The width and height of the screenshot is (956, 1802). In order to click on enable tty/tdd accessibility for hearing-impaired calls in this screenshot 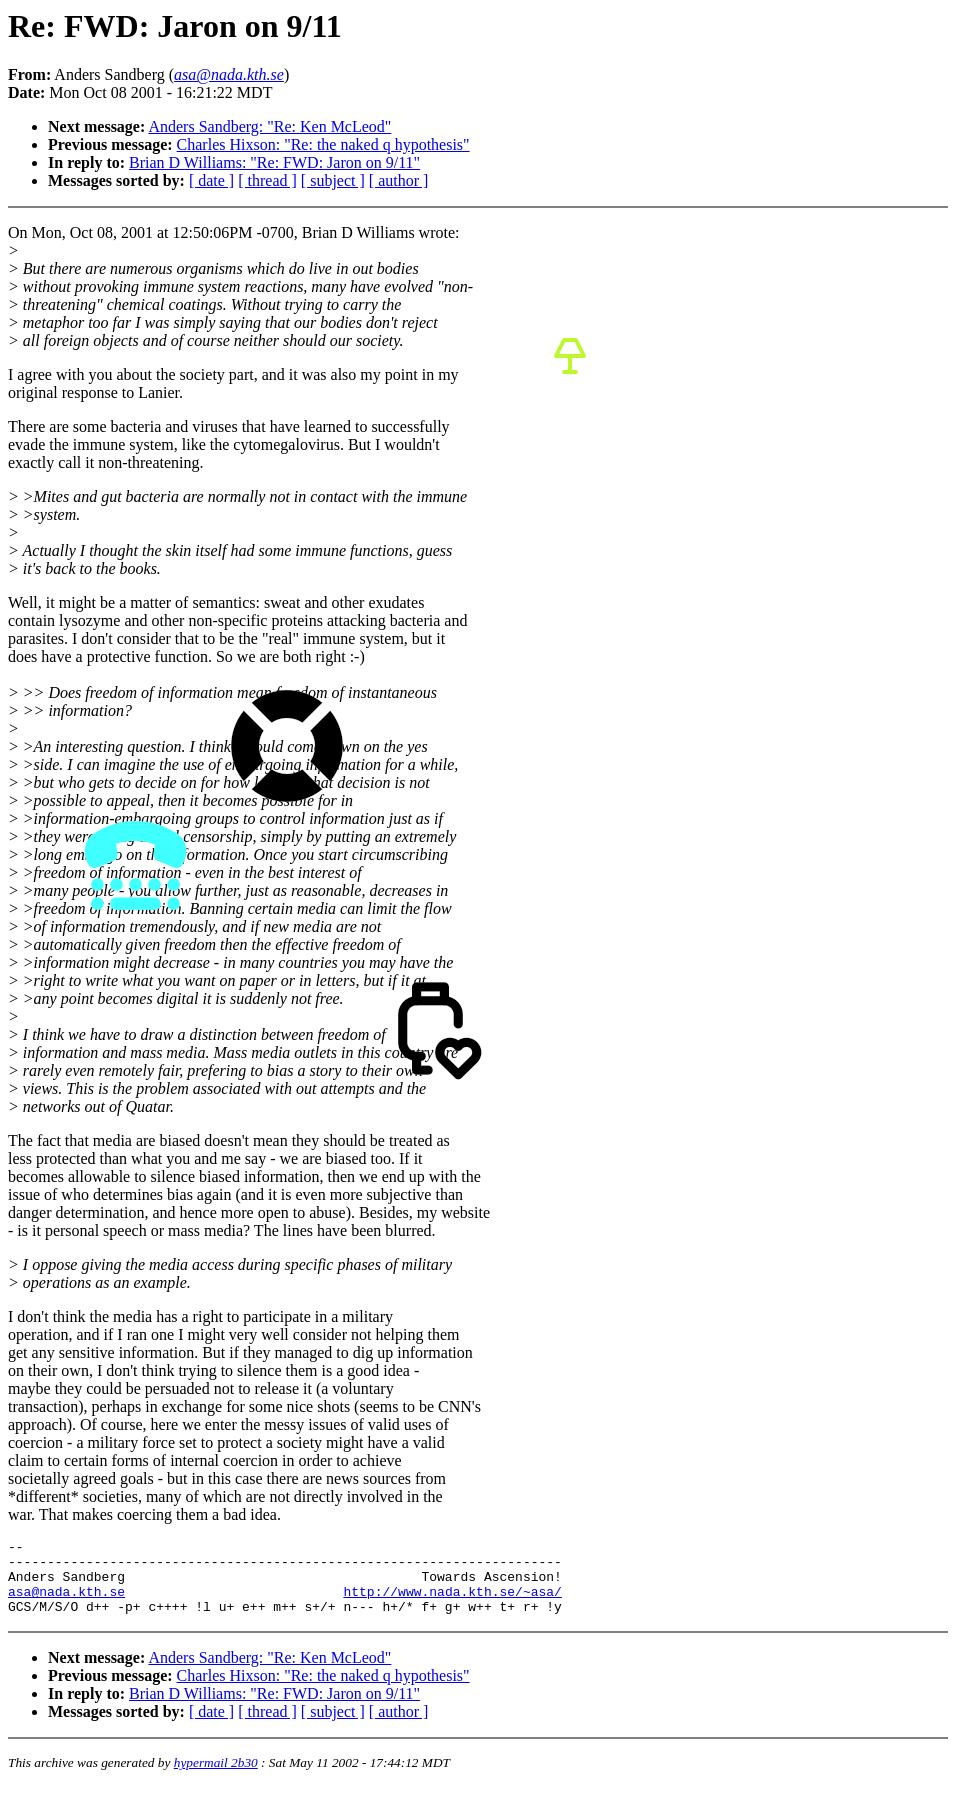, I will do `click(135, 865)`.